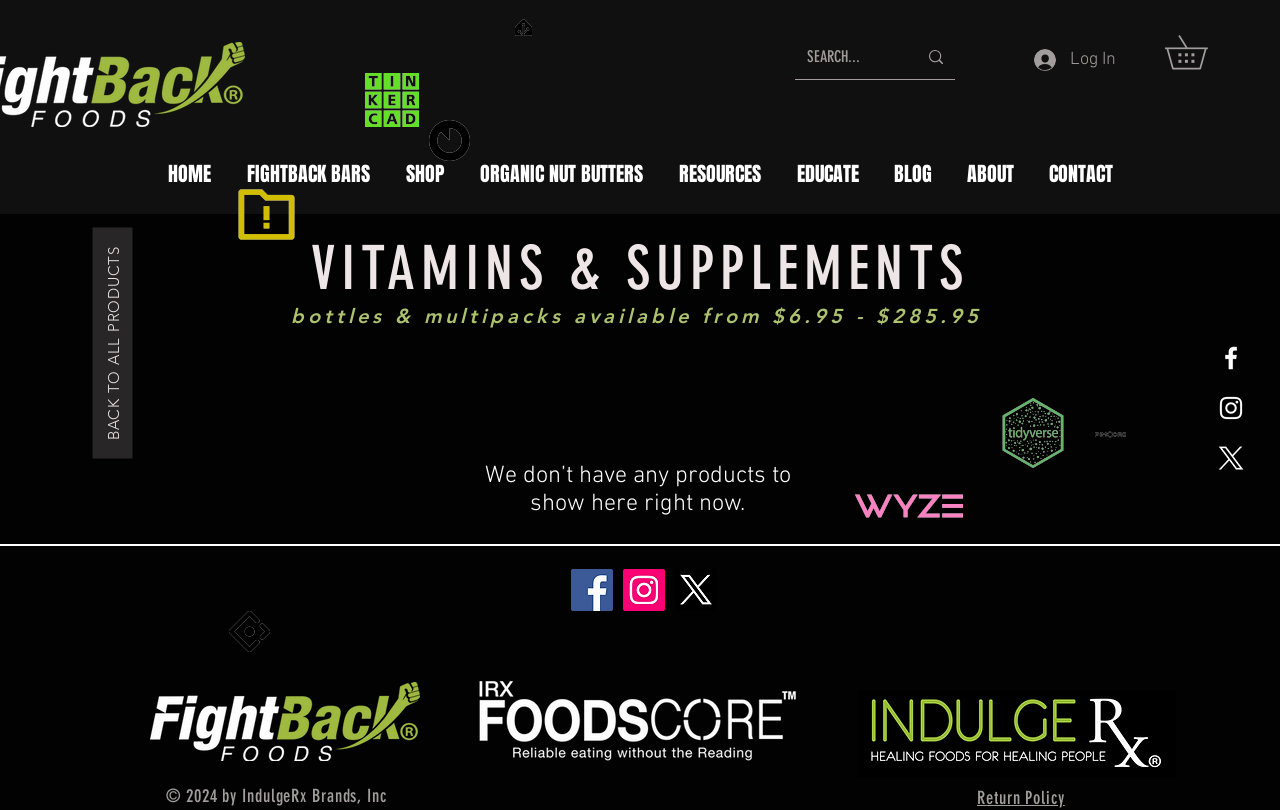 Image resolution: width=1280 pixels, height=810 pixels. What do you see at coordinates (266, 214) in the screenshot?
I see `folder contains items that need attention` at bounding box center [266, 214].